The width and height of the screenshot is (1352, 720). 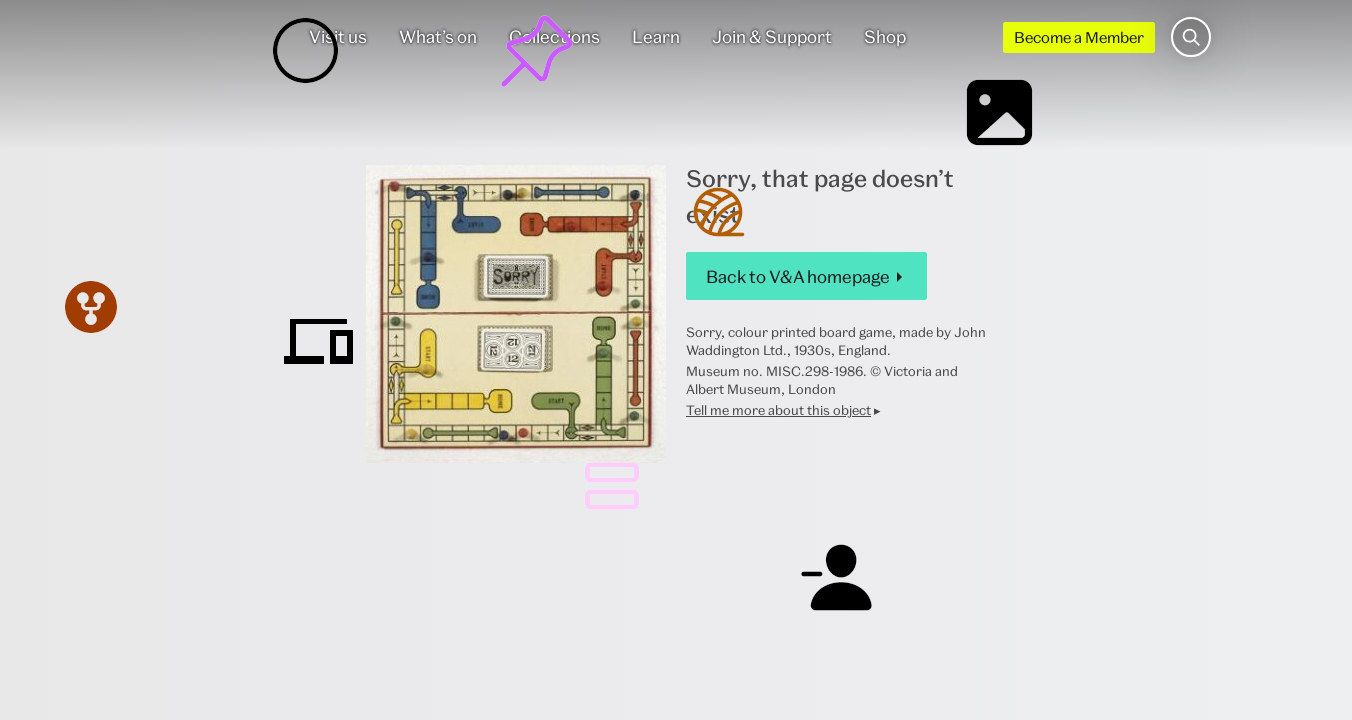 I want to click on connect phone to computer or tablet, so click(x=318, y=341).